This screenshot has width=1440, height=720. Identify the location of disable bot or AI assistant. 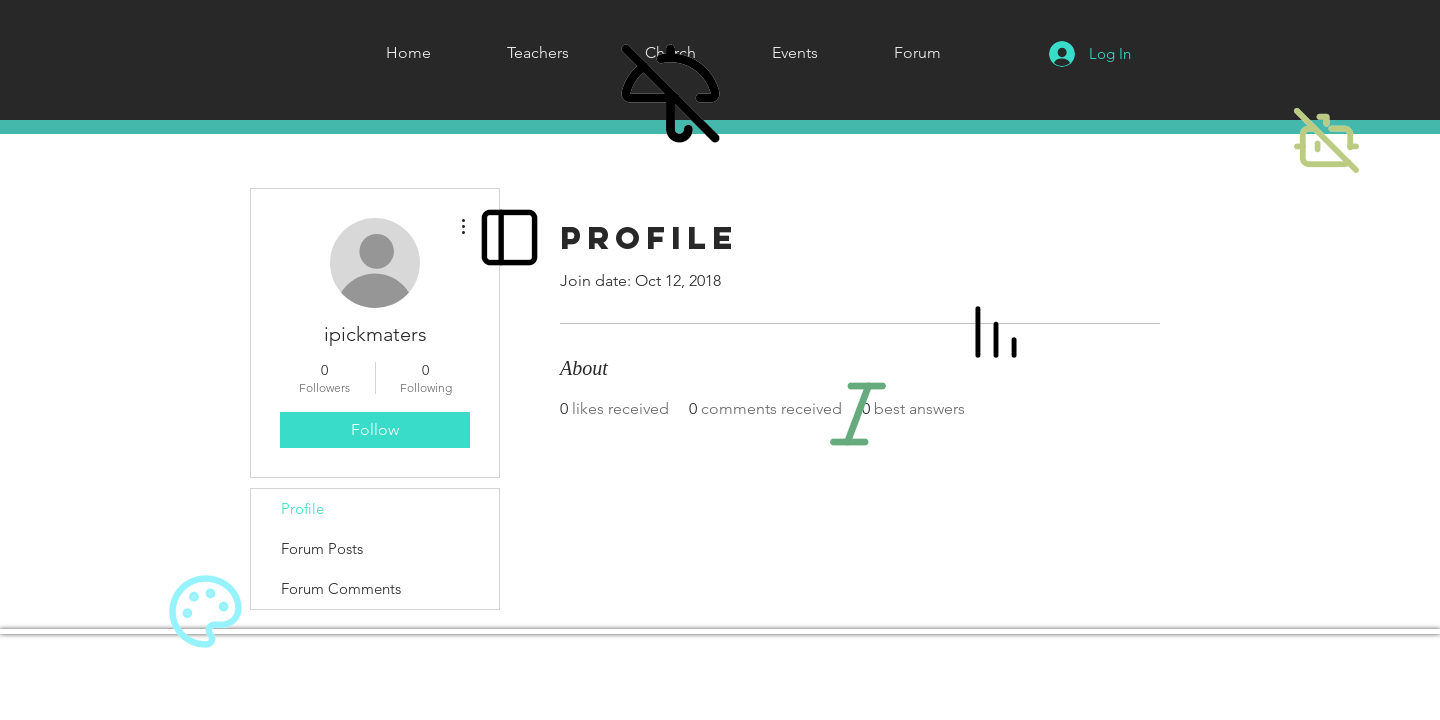
(1326, 140).